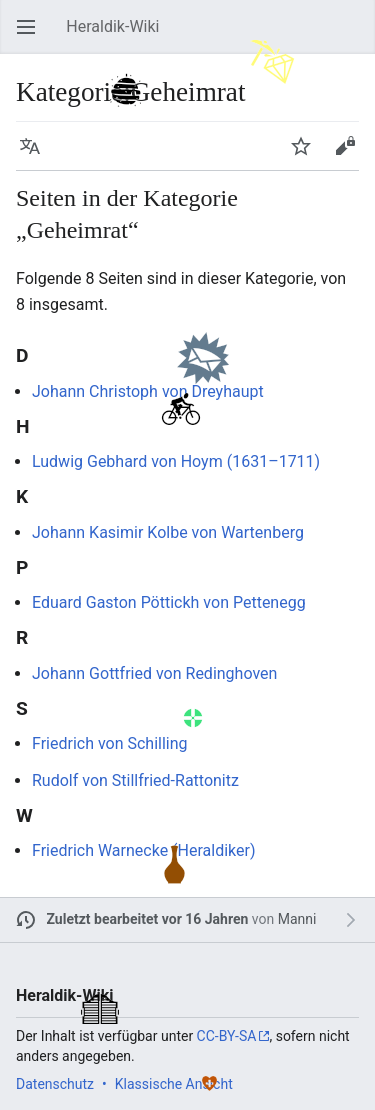 This screenshot has height=1110, width=375. What do you see at coordinates (193, 718) in the screenshot?
I see `target or crosshair indicator` at bounding box center [193, 718].